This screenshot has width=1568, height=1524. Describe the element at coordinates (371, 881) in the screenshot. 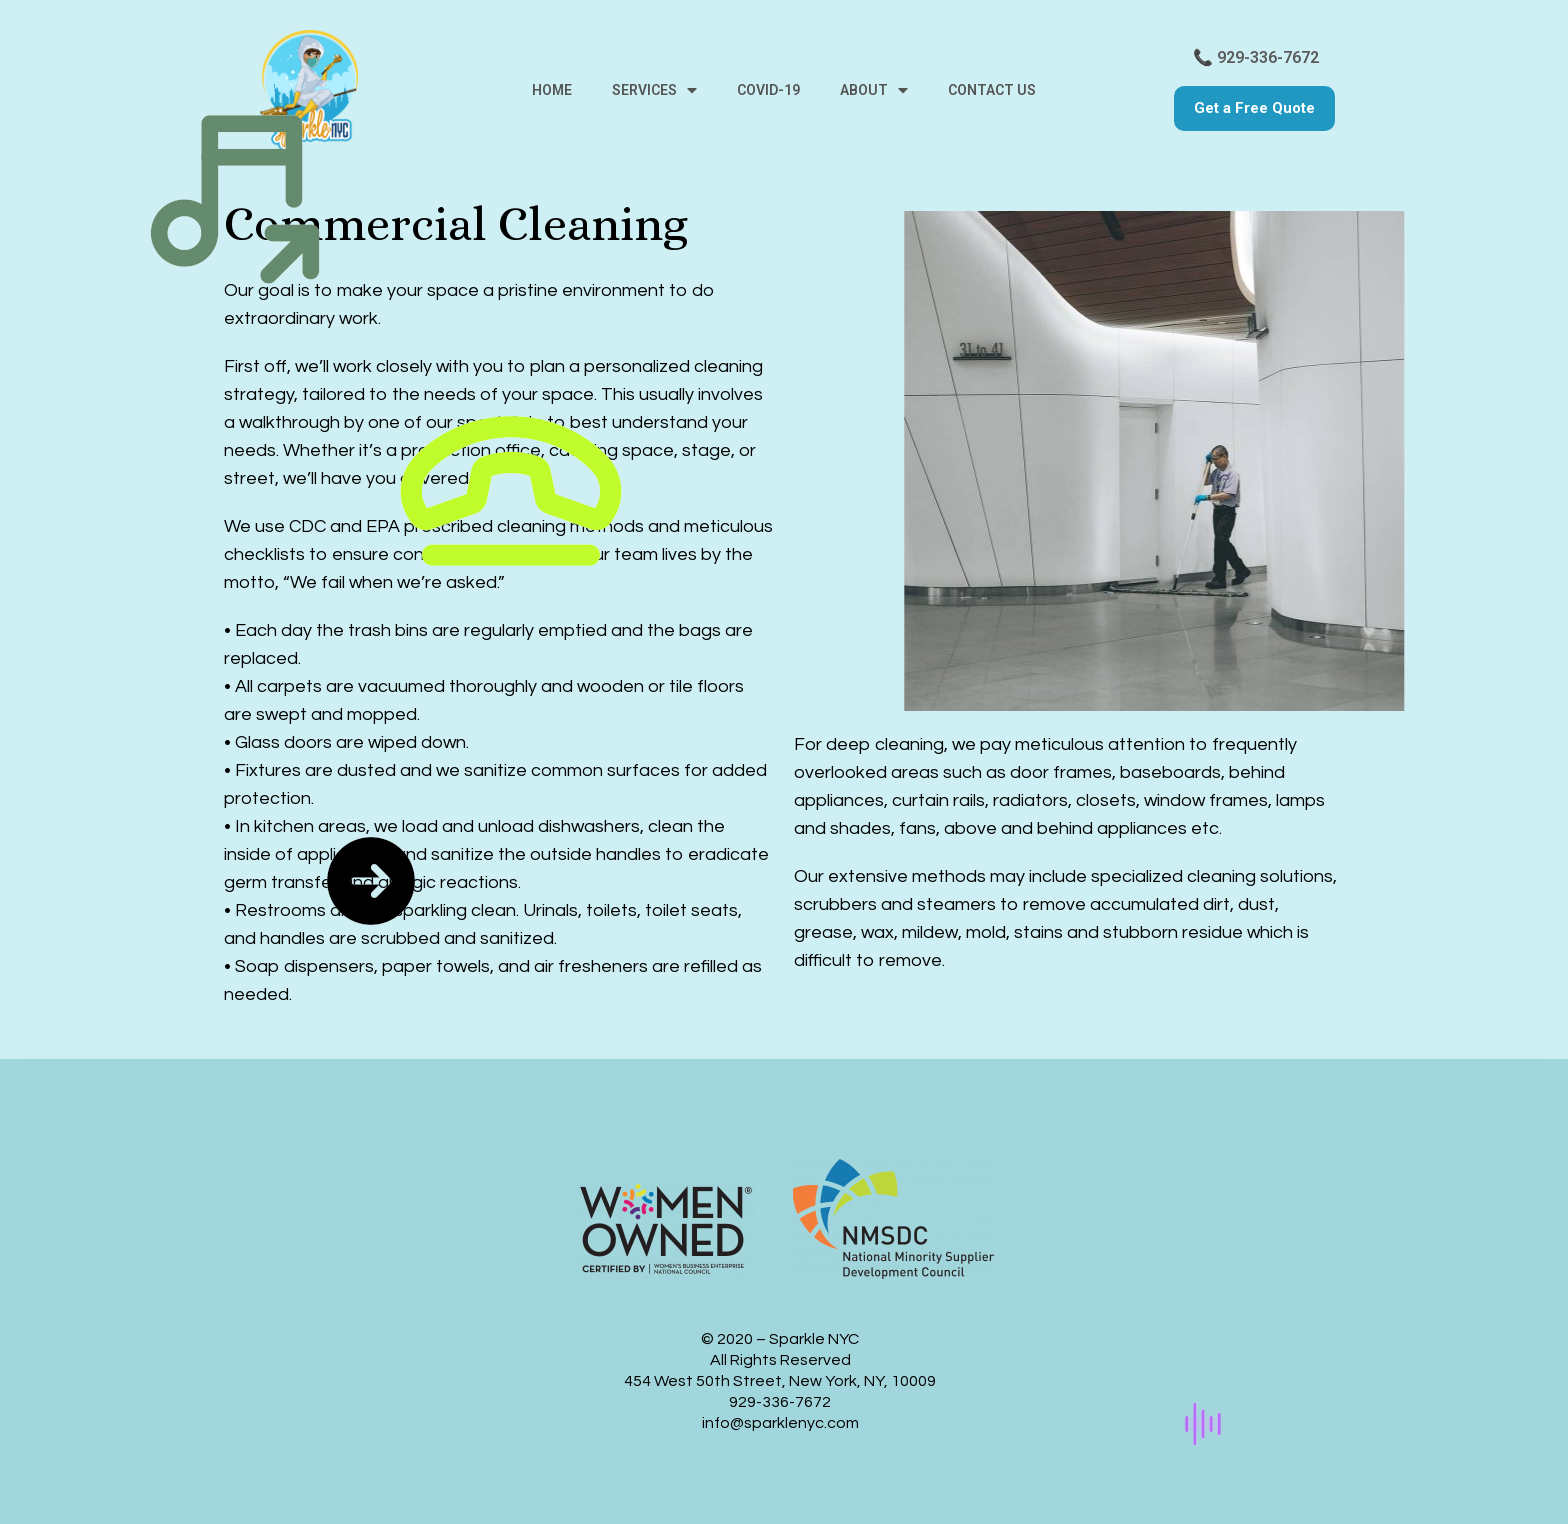

I see `proceed to the next step` at that location.